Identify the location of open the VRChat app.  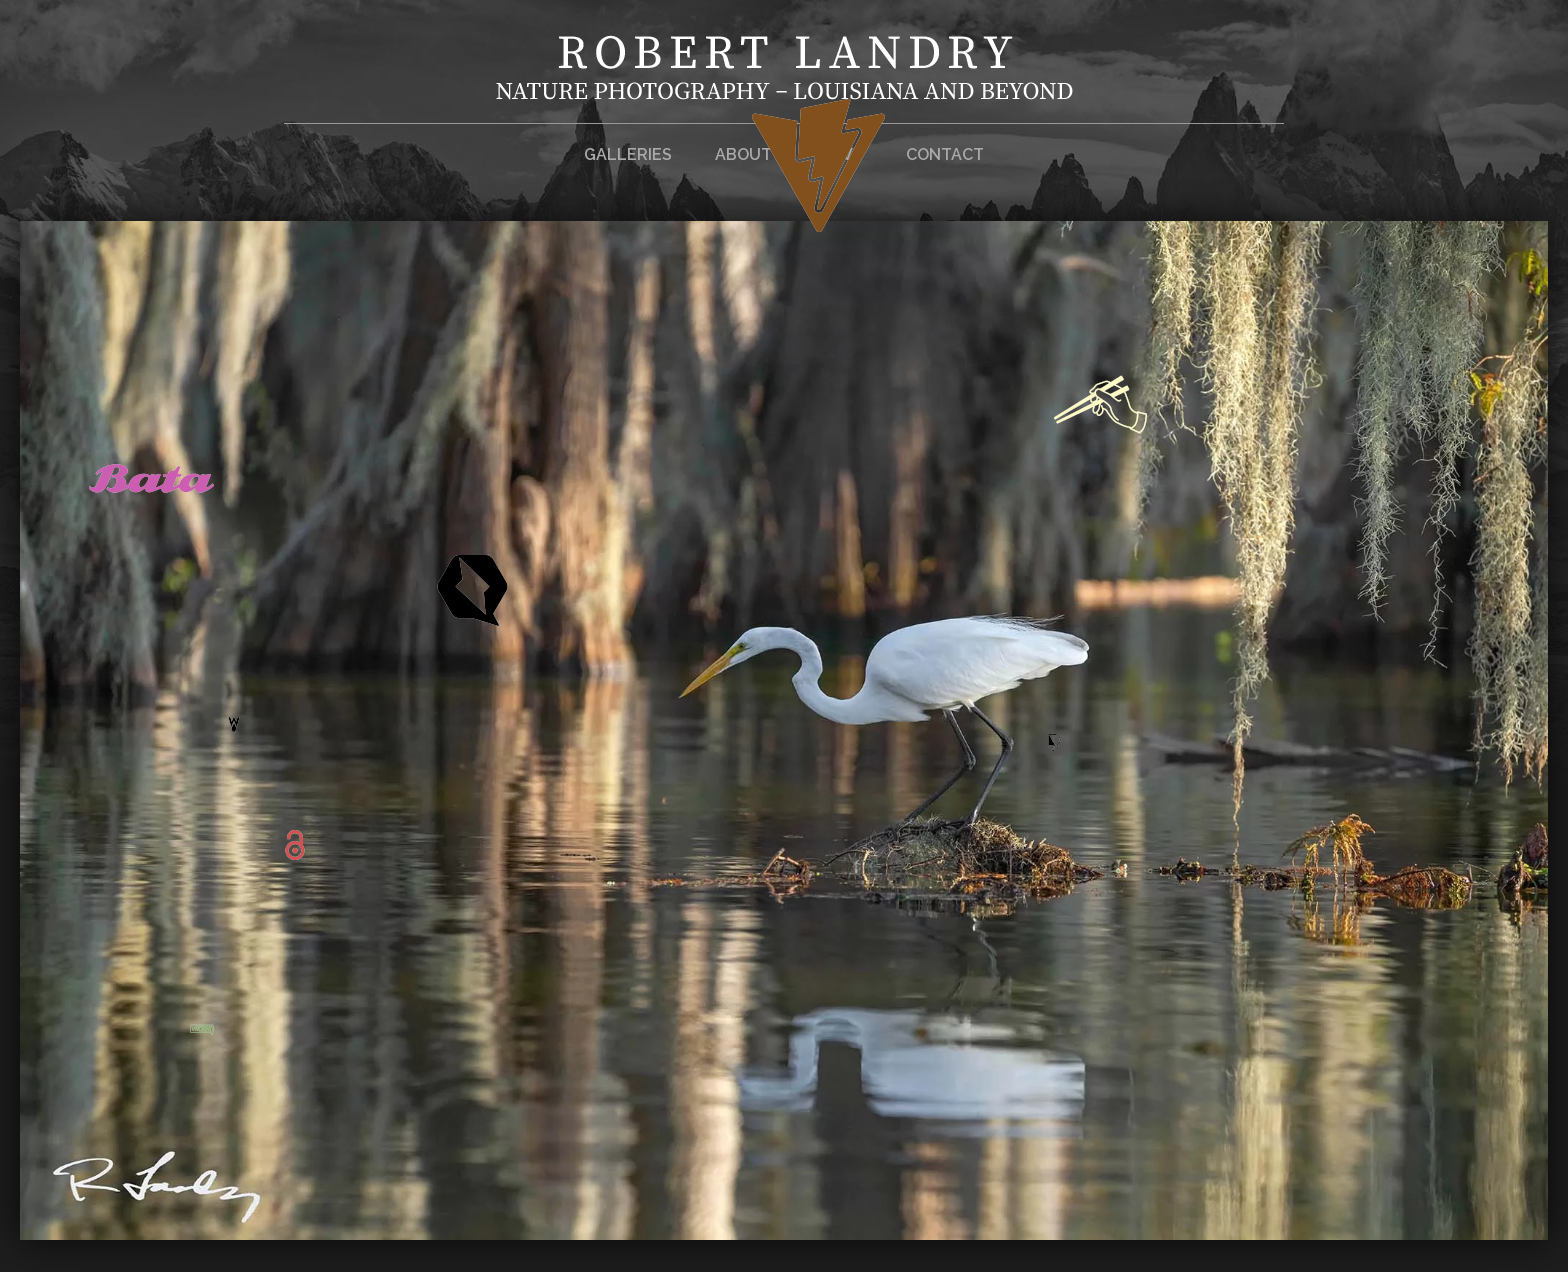
(202, 1030).